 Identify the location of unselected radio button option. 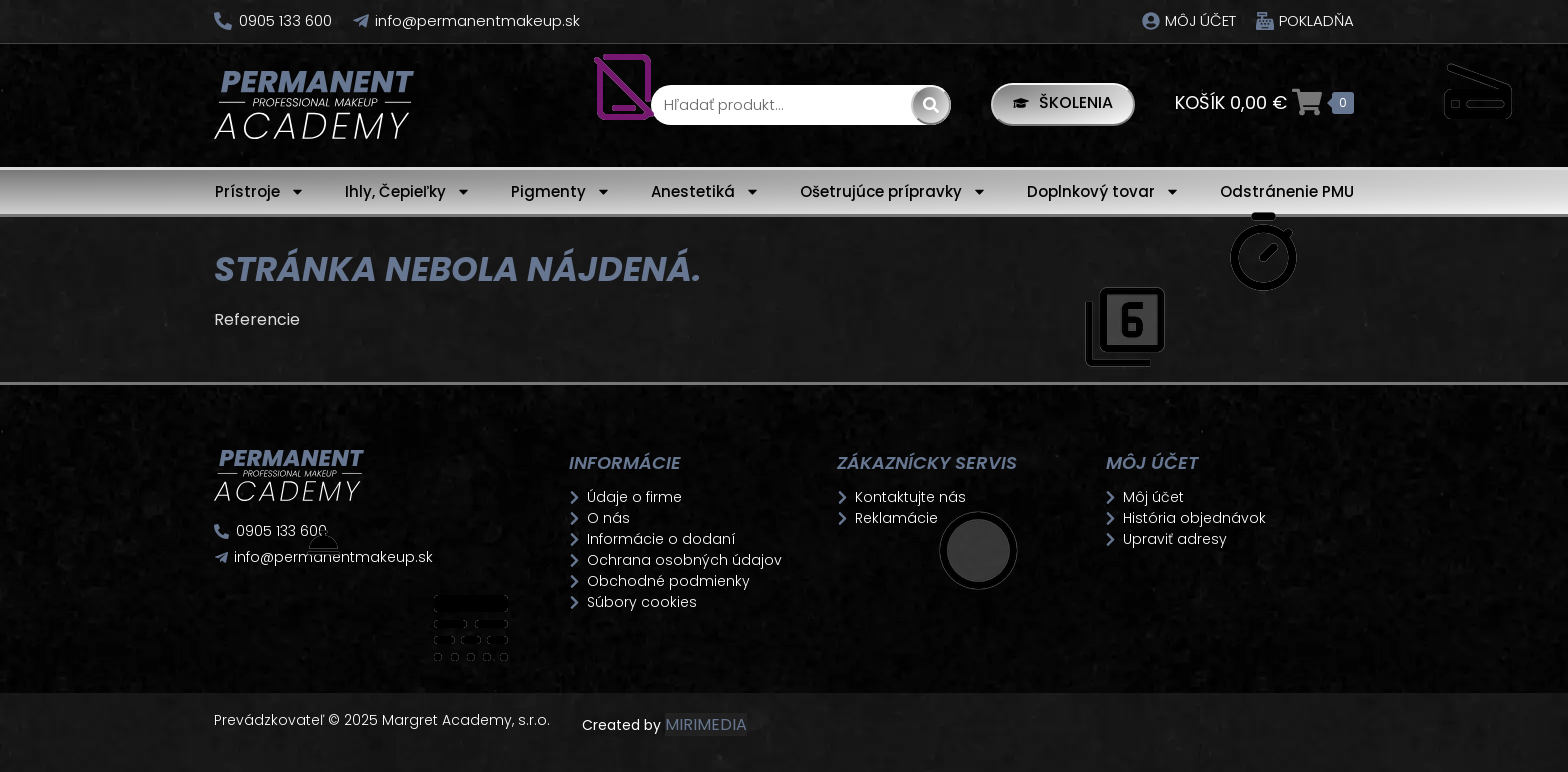
(978, 550).